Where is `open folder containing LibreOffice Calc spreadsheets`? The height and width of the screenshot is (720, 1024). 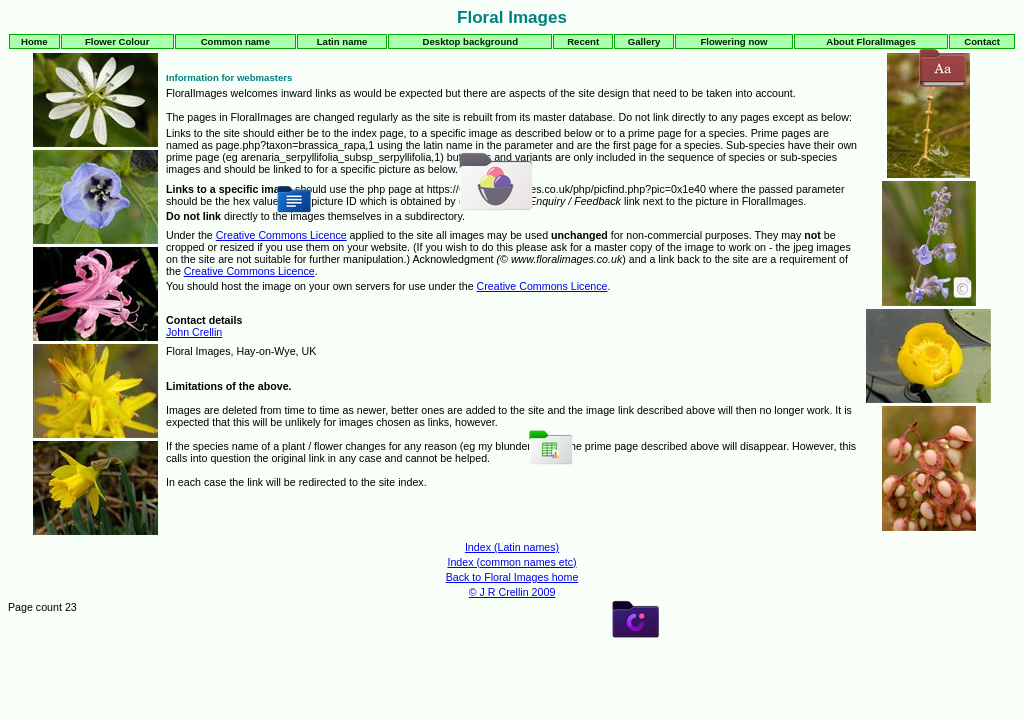
open folder containing LibreOffice Calc spreadsheets is located at coordinates (550, 448).